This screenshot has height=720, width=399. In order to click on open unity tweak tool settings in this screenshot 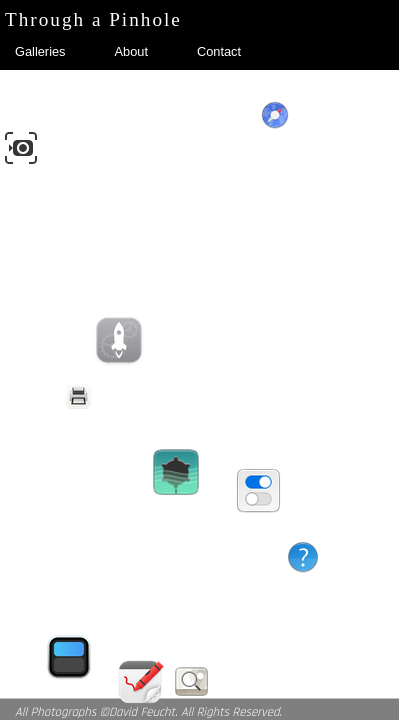, I will do `click(258, 490)`.